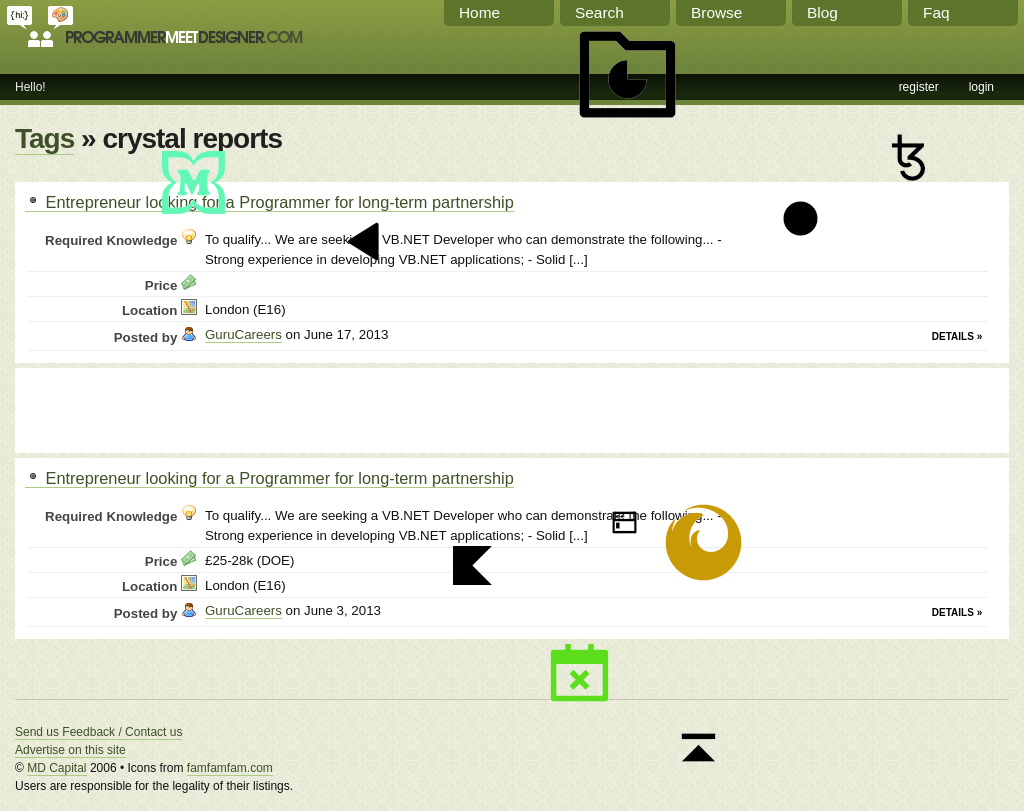  What do you see at coordinates (624, 522) in the screenshot?
I see `open terminal or command line interface` at bounding box center [624, 522].